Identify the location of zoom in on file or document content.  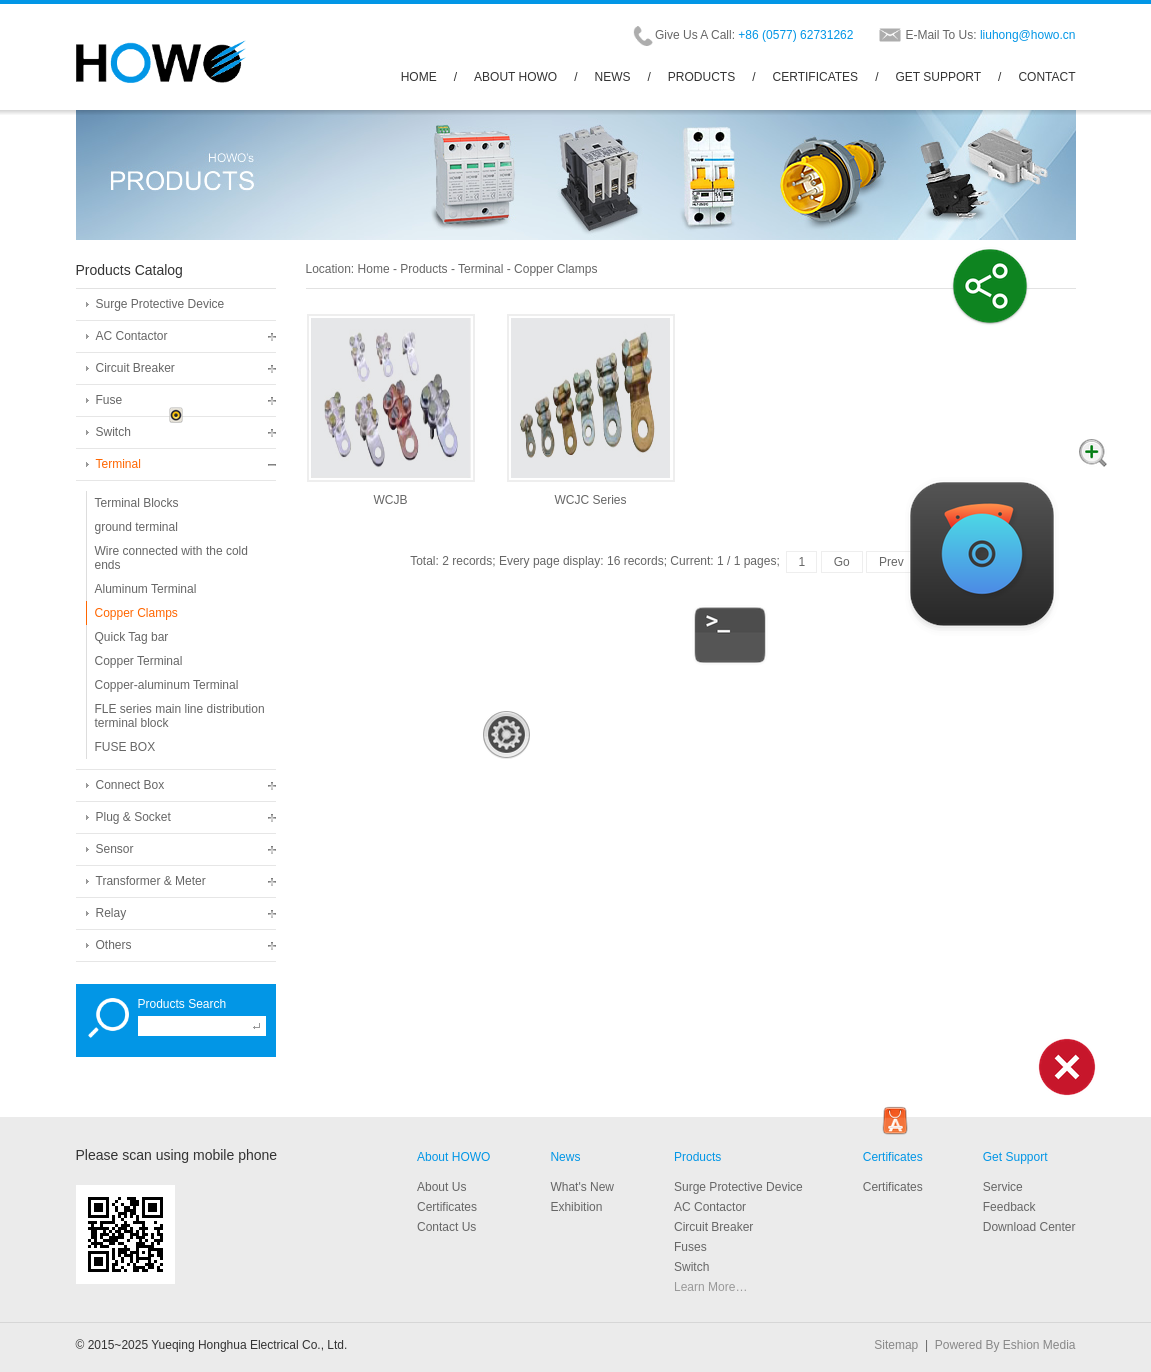
(1093, 453).